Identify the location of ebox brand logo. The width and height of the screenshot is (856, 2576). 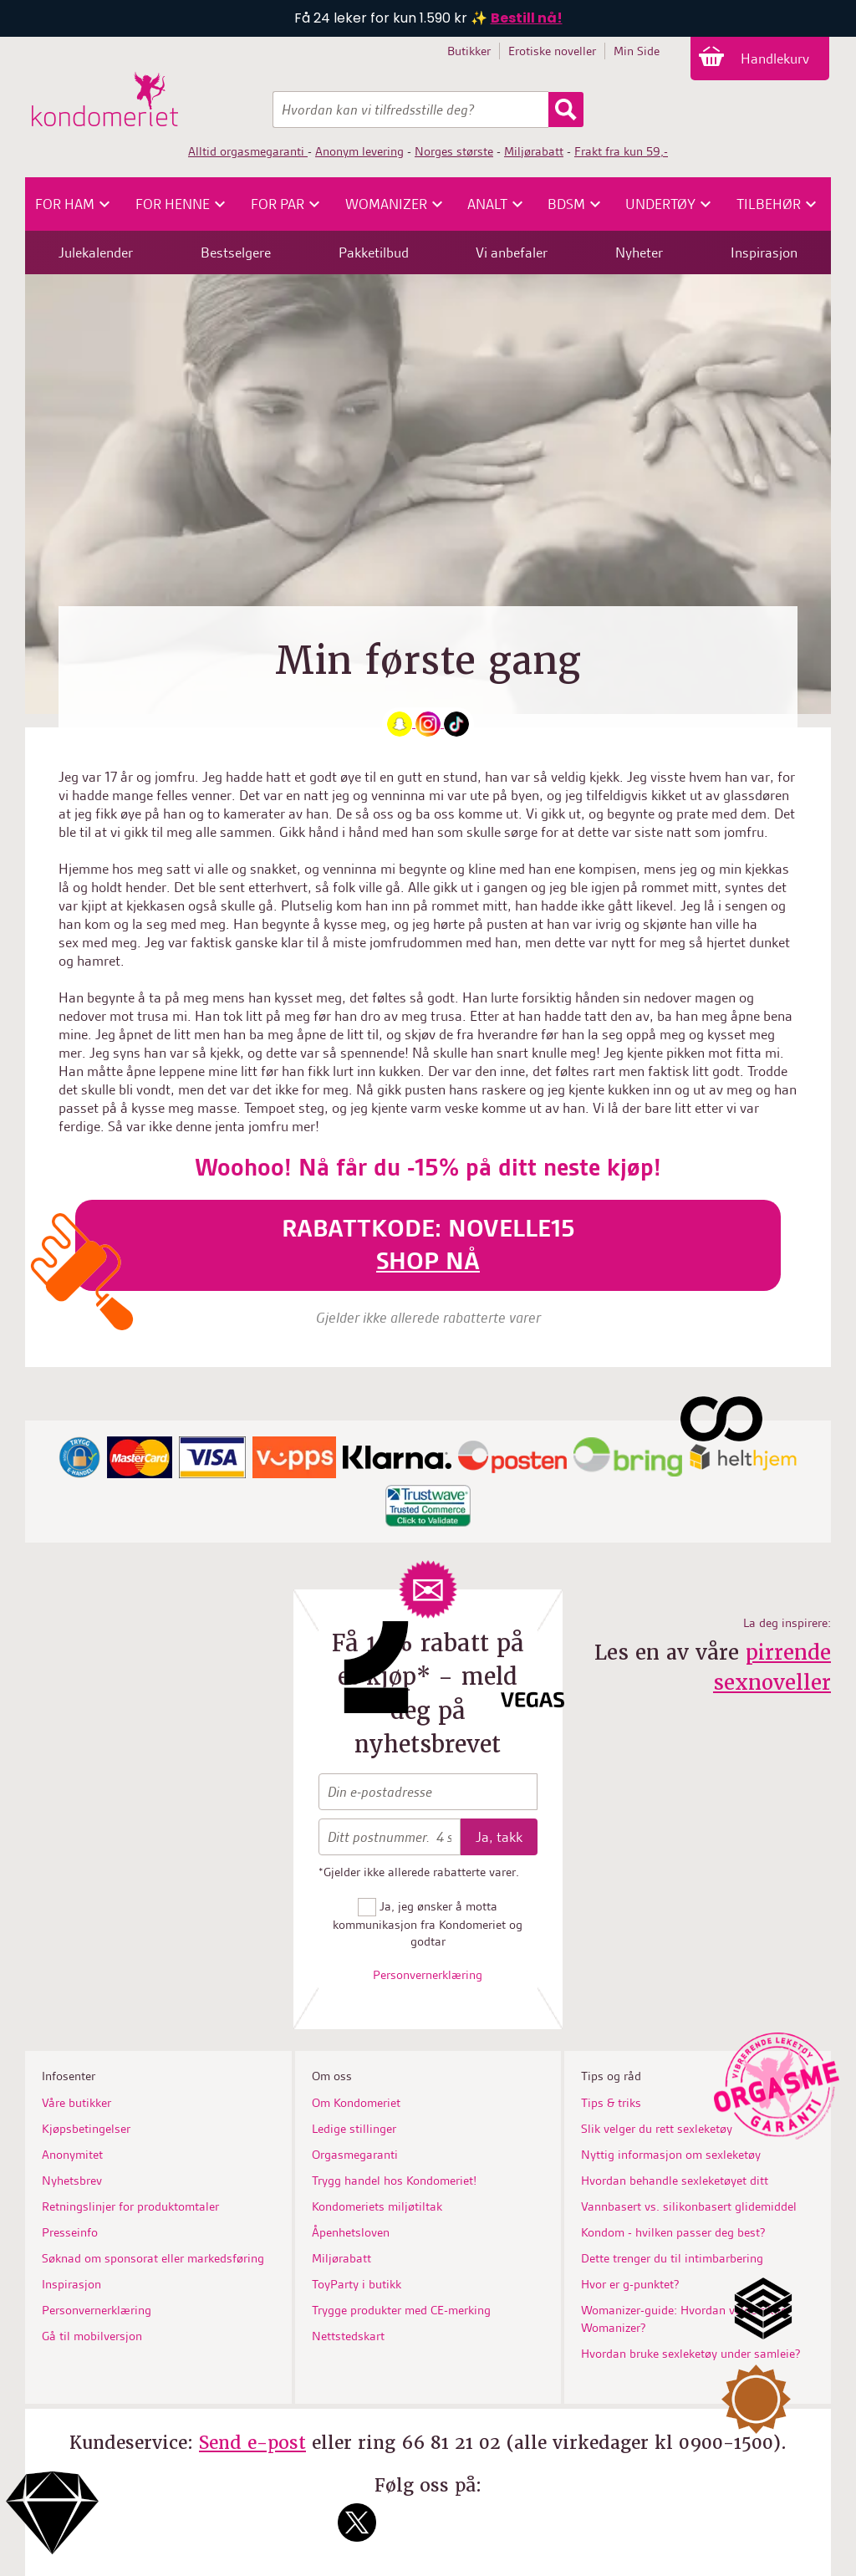
(763, 2308).